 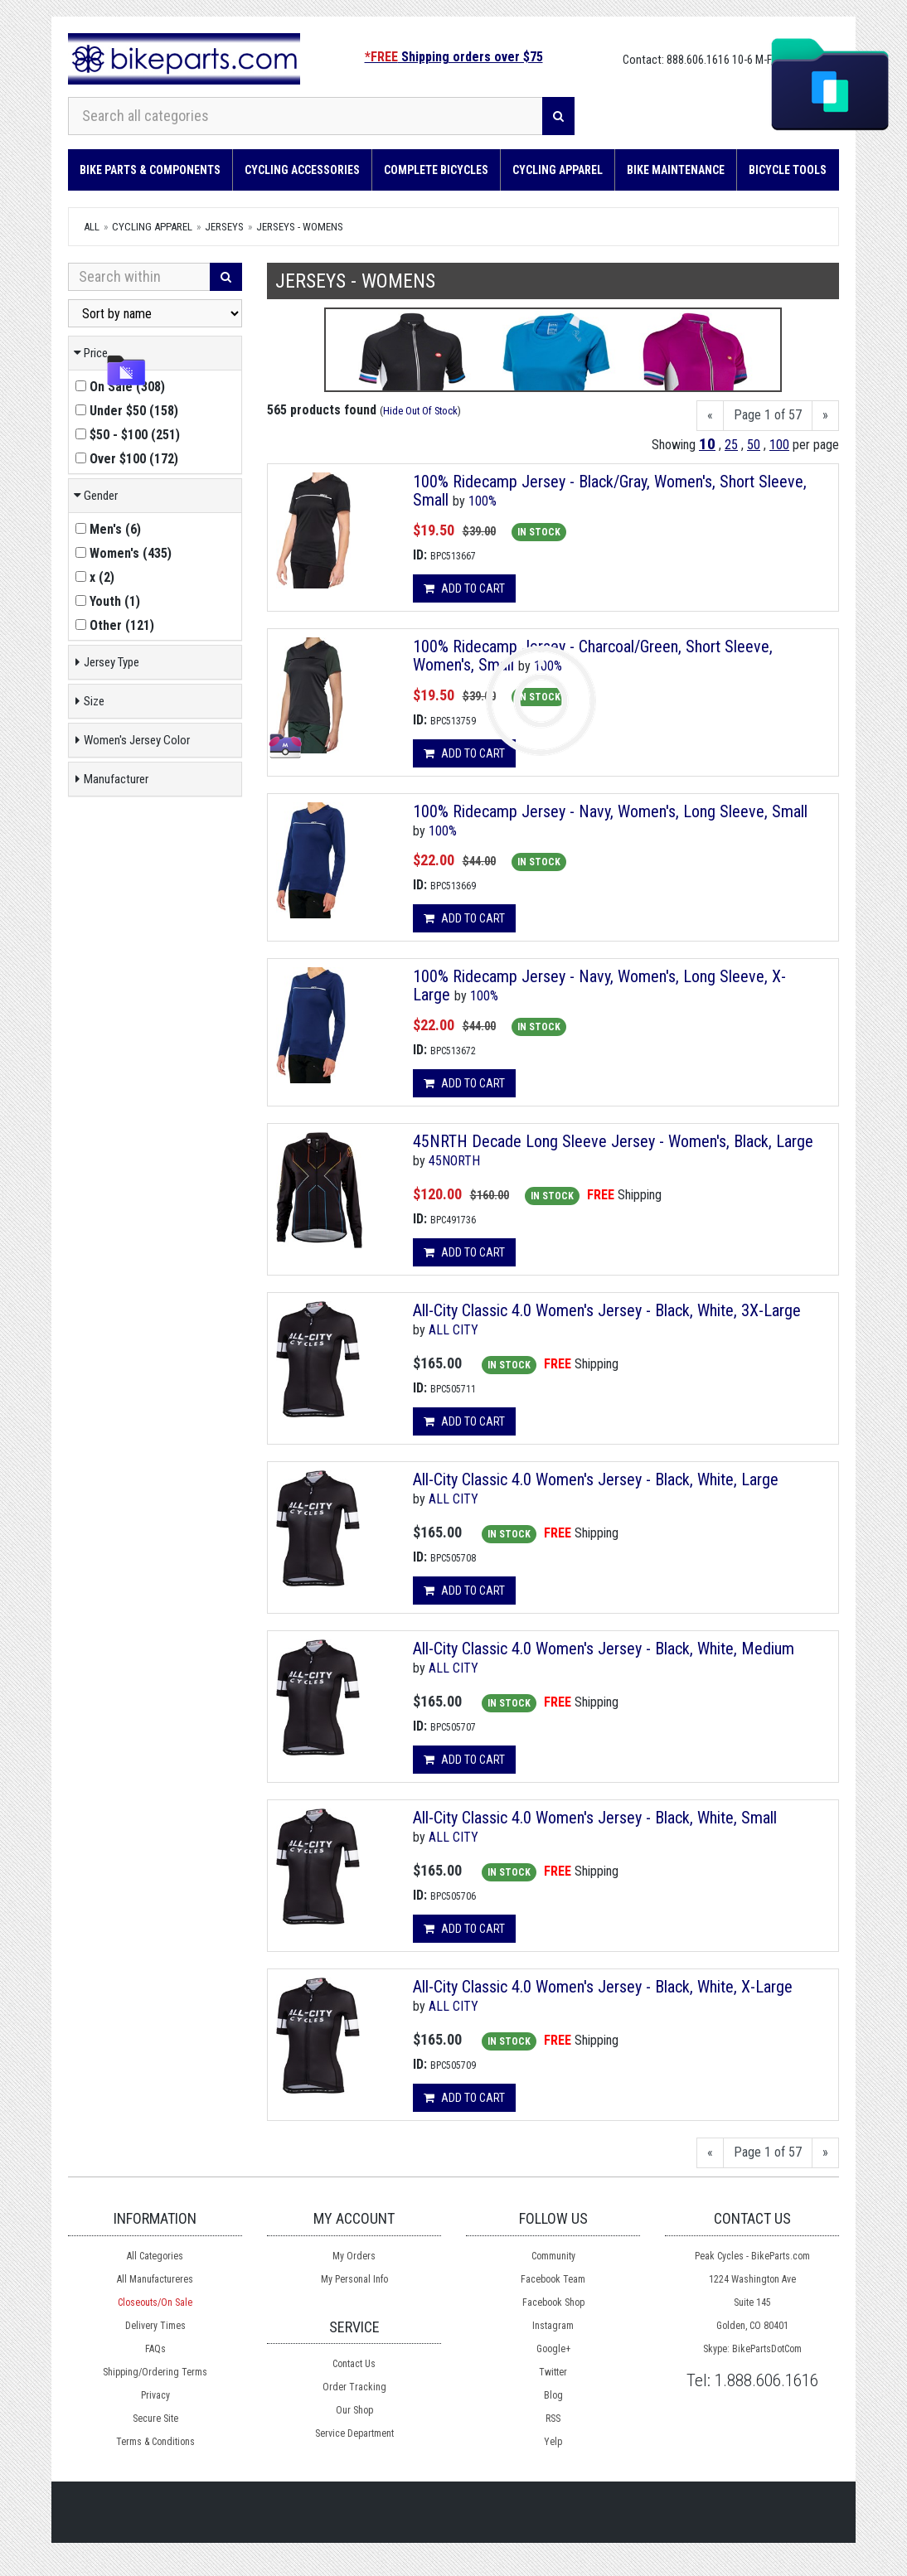 What do you see at coordinates (126, 371) in the screenshot?
I see `open folder containing Adobe Media Encoder files` at bounding box center [126, 371].